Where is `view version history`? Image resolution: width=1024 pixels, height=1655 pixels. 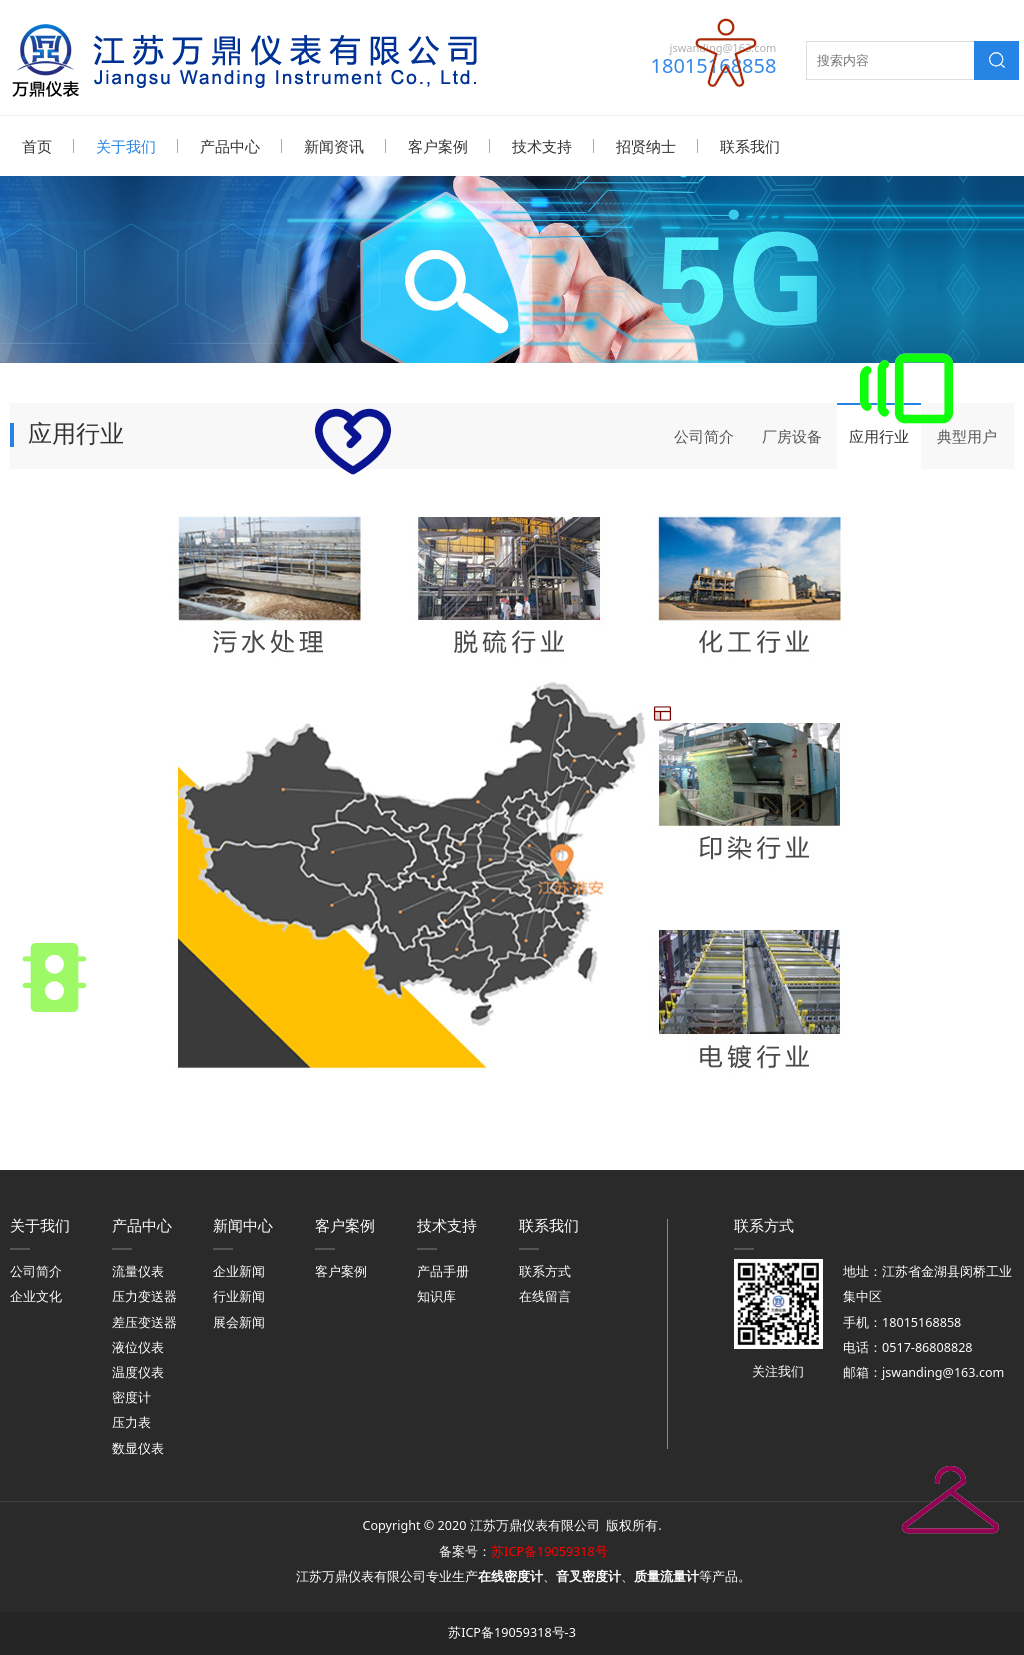 view version history is located at coordinates (906, 388).